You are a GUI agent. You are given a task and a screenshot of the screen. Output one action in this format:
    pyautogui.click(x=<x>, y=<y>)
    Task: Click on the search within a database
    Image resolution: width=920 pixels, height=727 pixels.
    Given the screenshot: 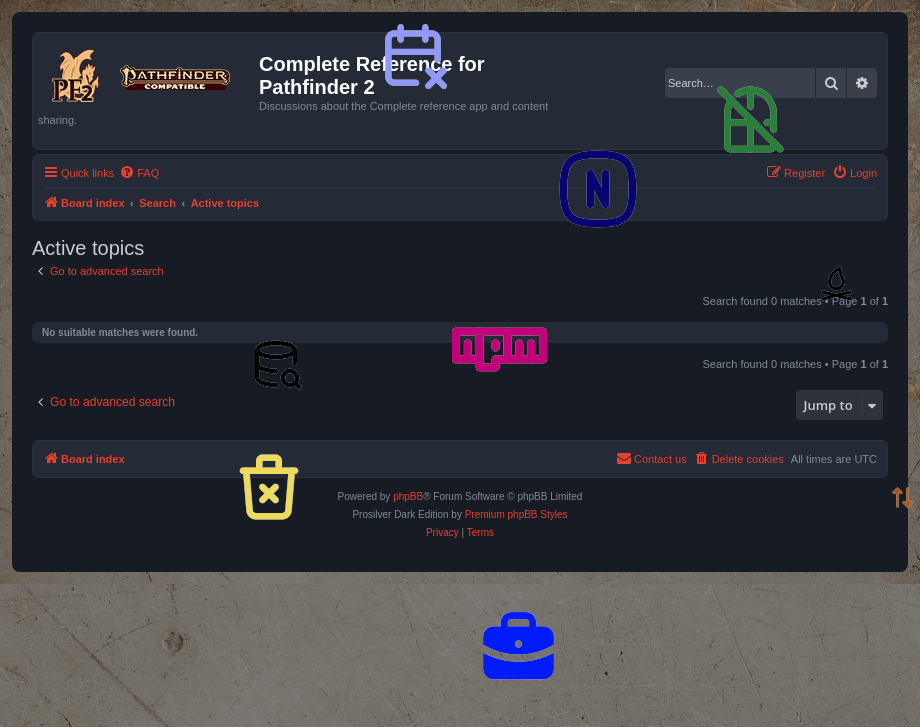 What is the action you would take?
    pyautogui.click(x=276, y=364)
    